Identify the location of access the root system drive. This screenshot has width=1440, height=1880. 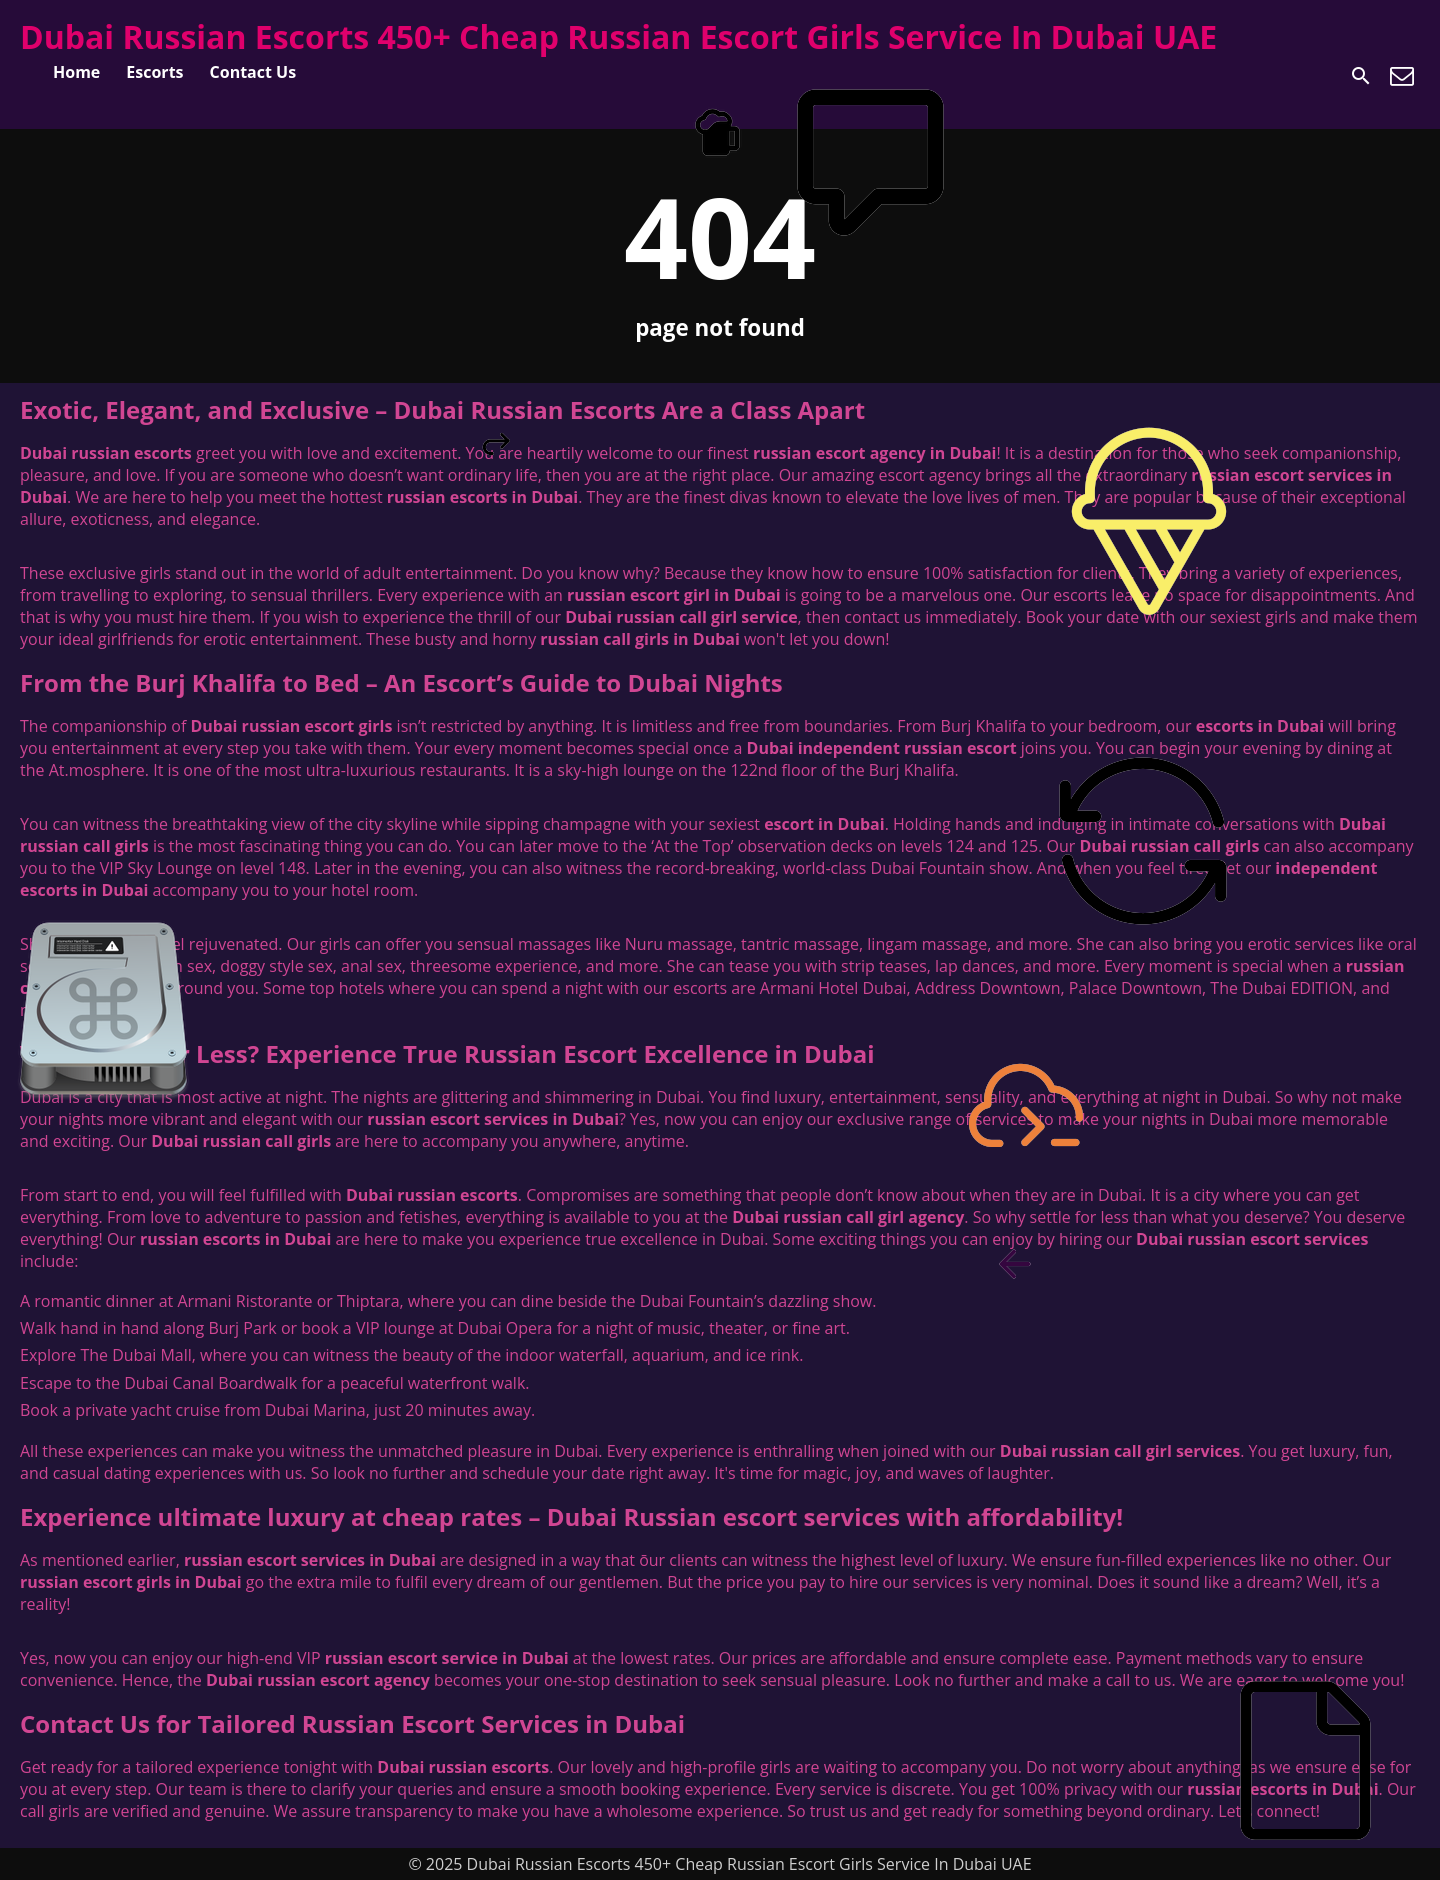
(103, 1008).